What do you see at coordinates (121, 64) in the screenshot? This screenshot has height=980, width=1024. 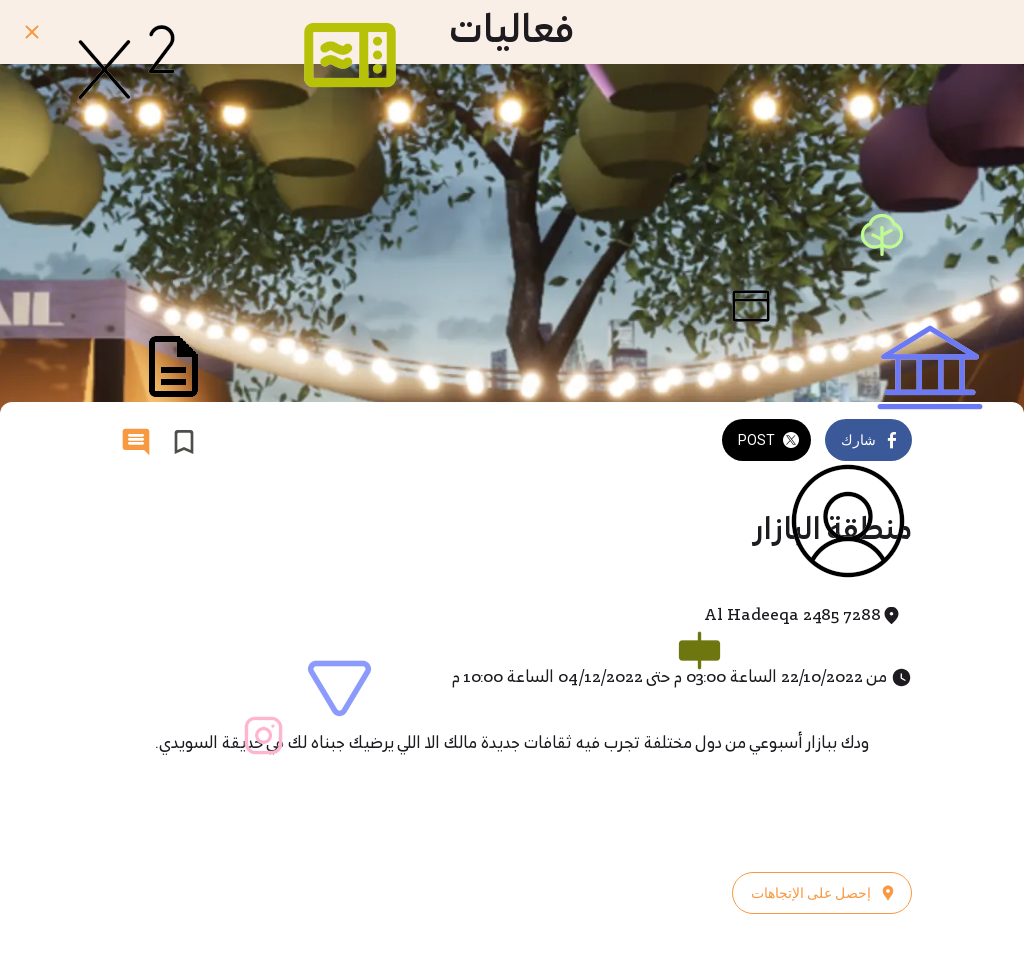 I see `apply superscript formatting to selected text` at bounding box center [121, 64].